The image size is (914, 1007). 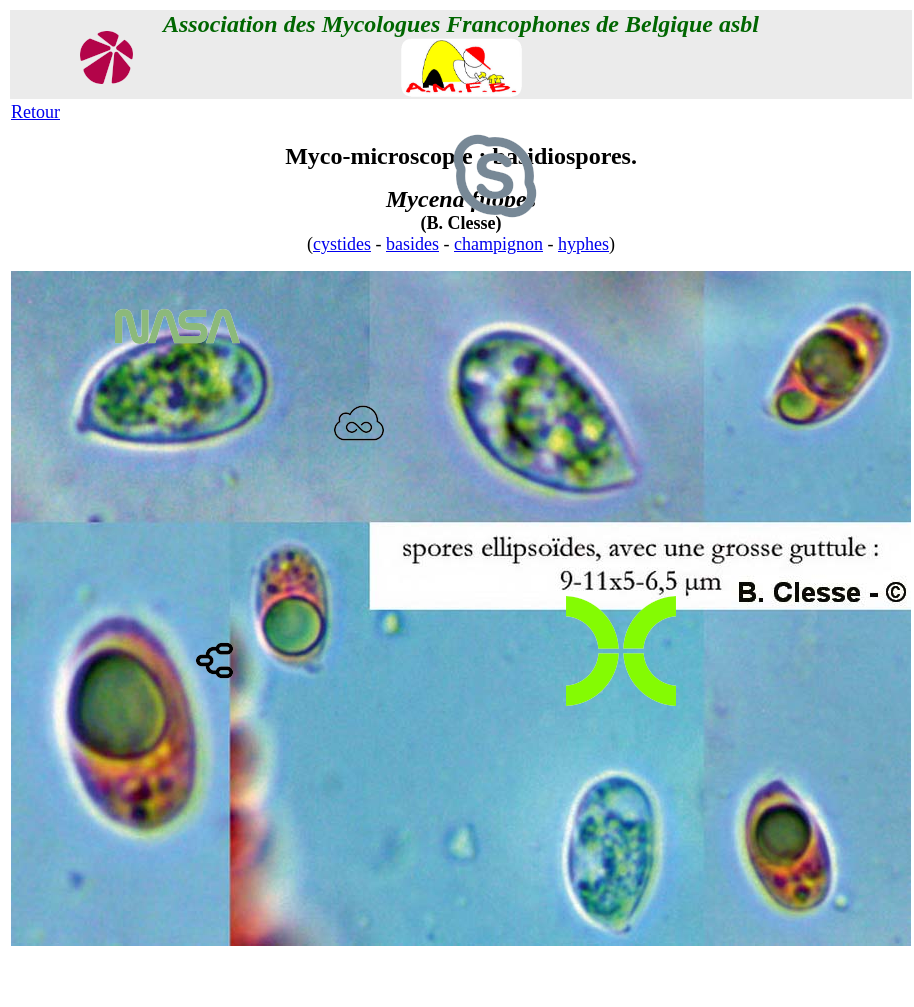 What do you see at coordinates (495, 176) in the screenshot?
I see `open Skype app` at bounding box center [495, 176].